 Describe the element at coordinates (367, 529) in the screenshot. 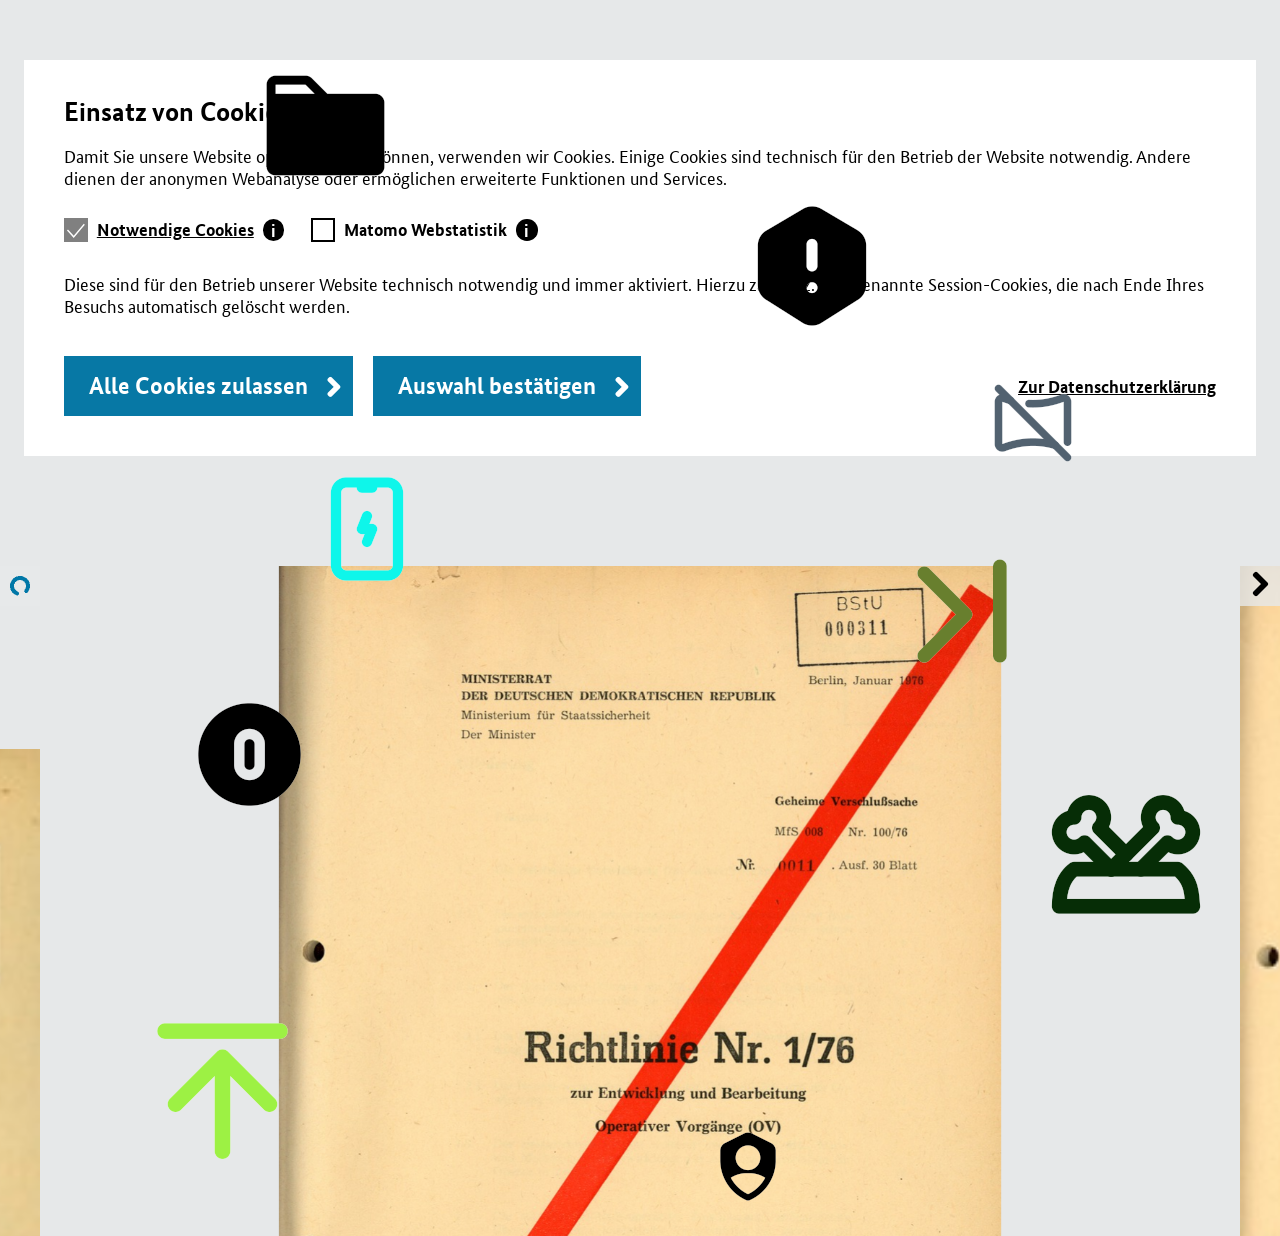

I see `indicates device is currently charging` at that location.